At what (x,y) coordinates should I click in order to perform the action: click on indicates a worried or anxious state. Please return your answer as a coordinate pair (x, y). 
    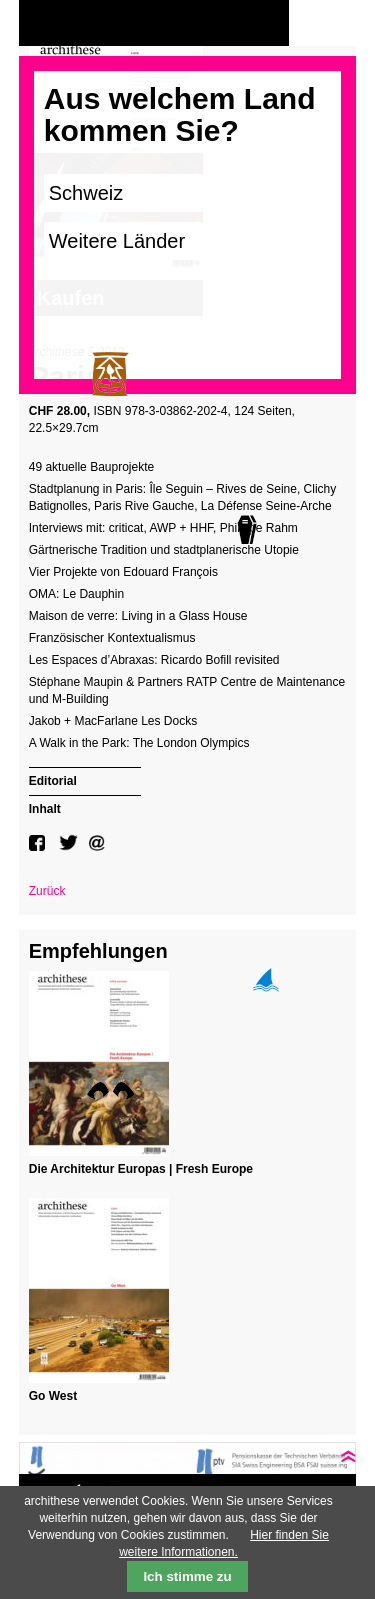
    Looking at the image, I should click on (110, 1092).